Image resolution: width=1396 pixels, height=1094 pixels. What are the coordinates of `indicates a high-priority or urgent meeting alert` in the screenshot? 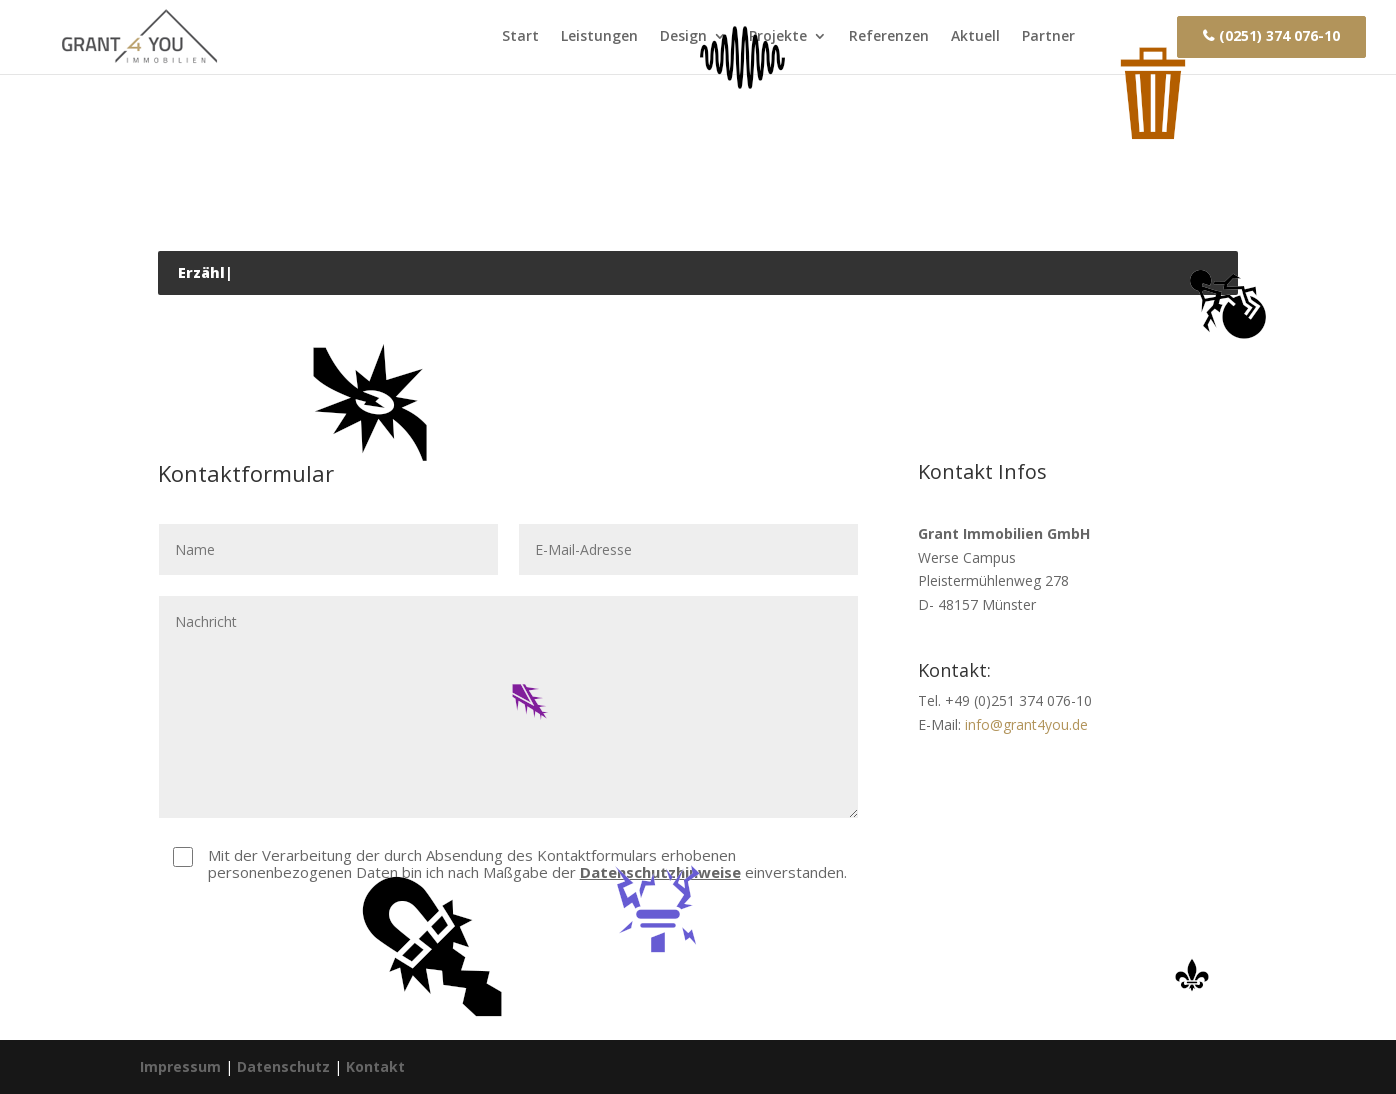 It's located at (370, 404).